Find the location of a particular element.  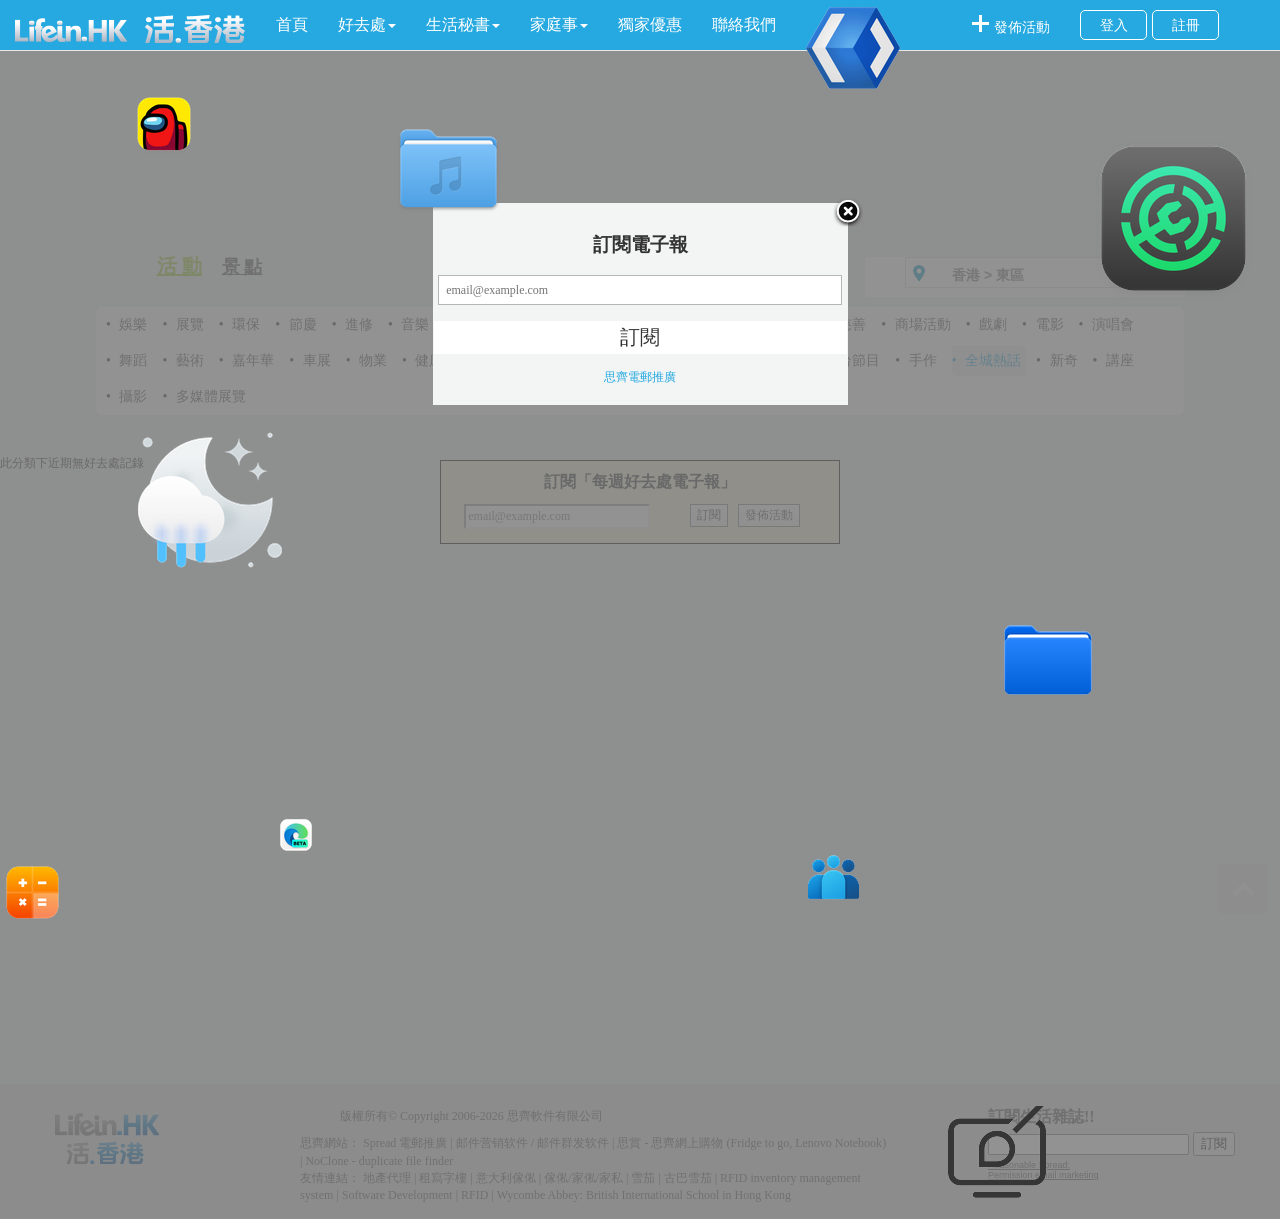

indicates nighttime rain or showers in weather forecast is located at coordinates (210, 500).